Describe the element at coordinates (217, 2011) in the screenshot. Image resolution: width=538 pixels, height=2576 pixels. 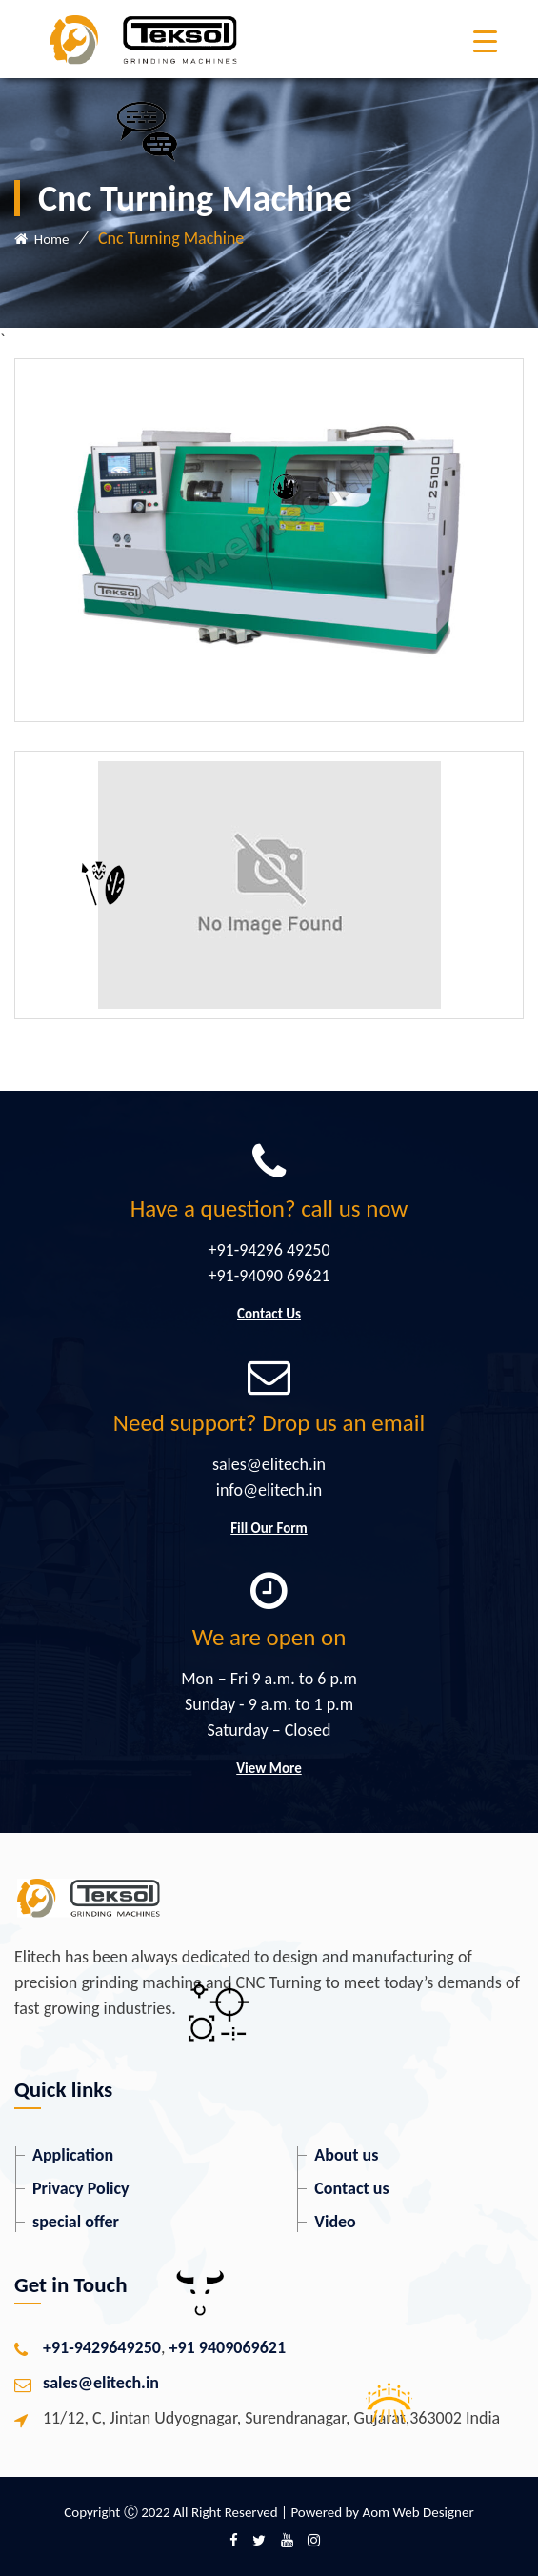
I see `select multiple targets or objects` at that location.